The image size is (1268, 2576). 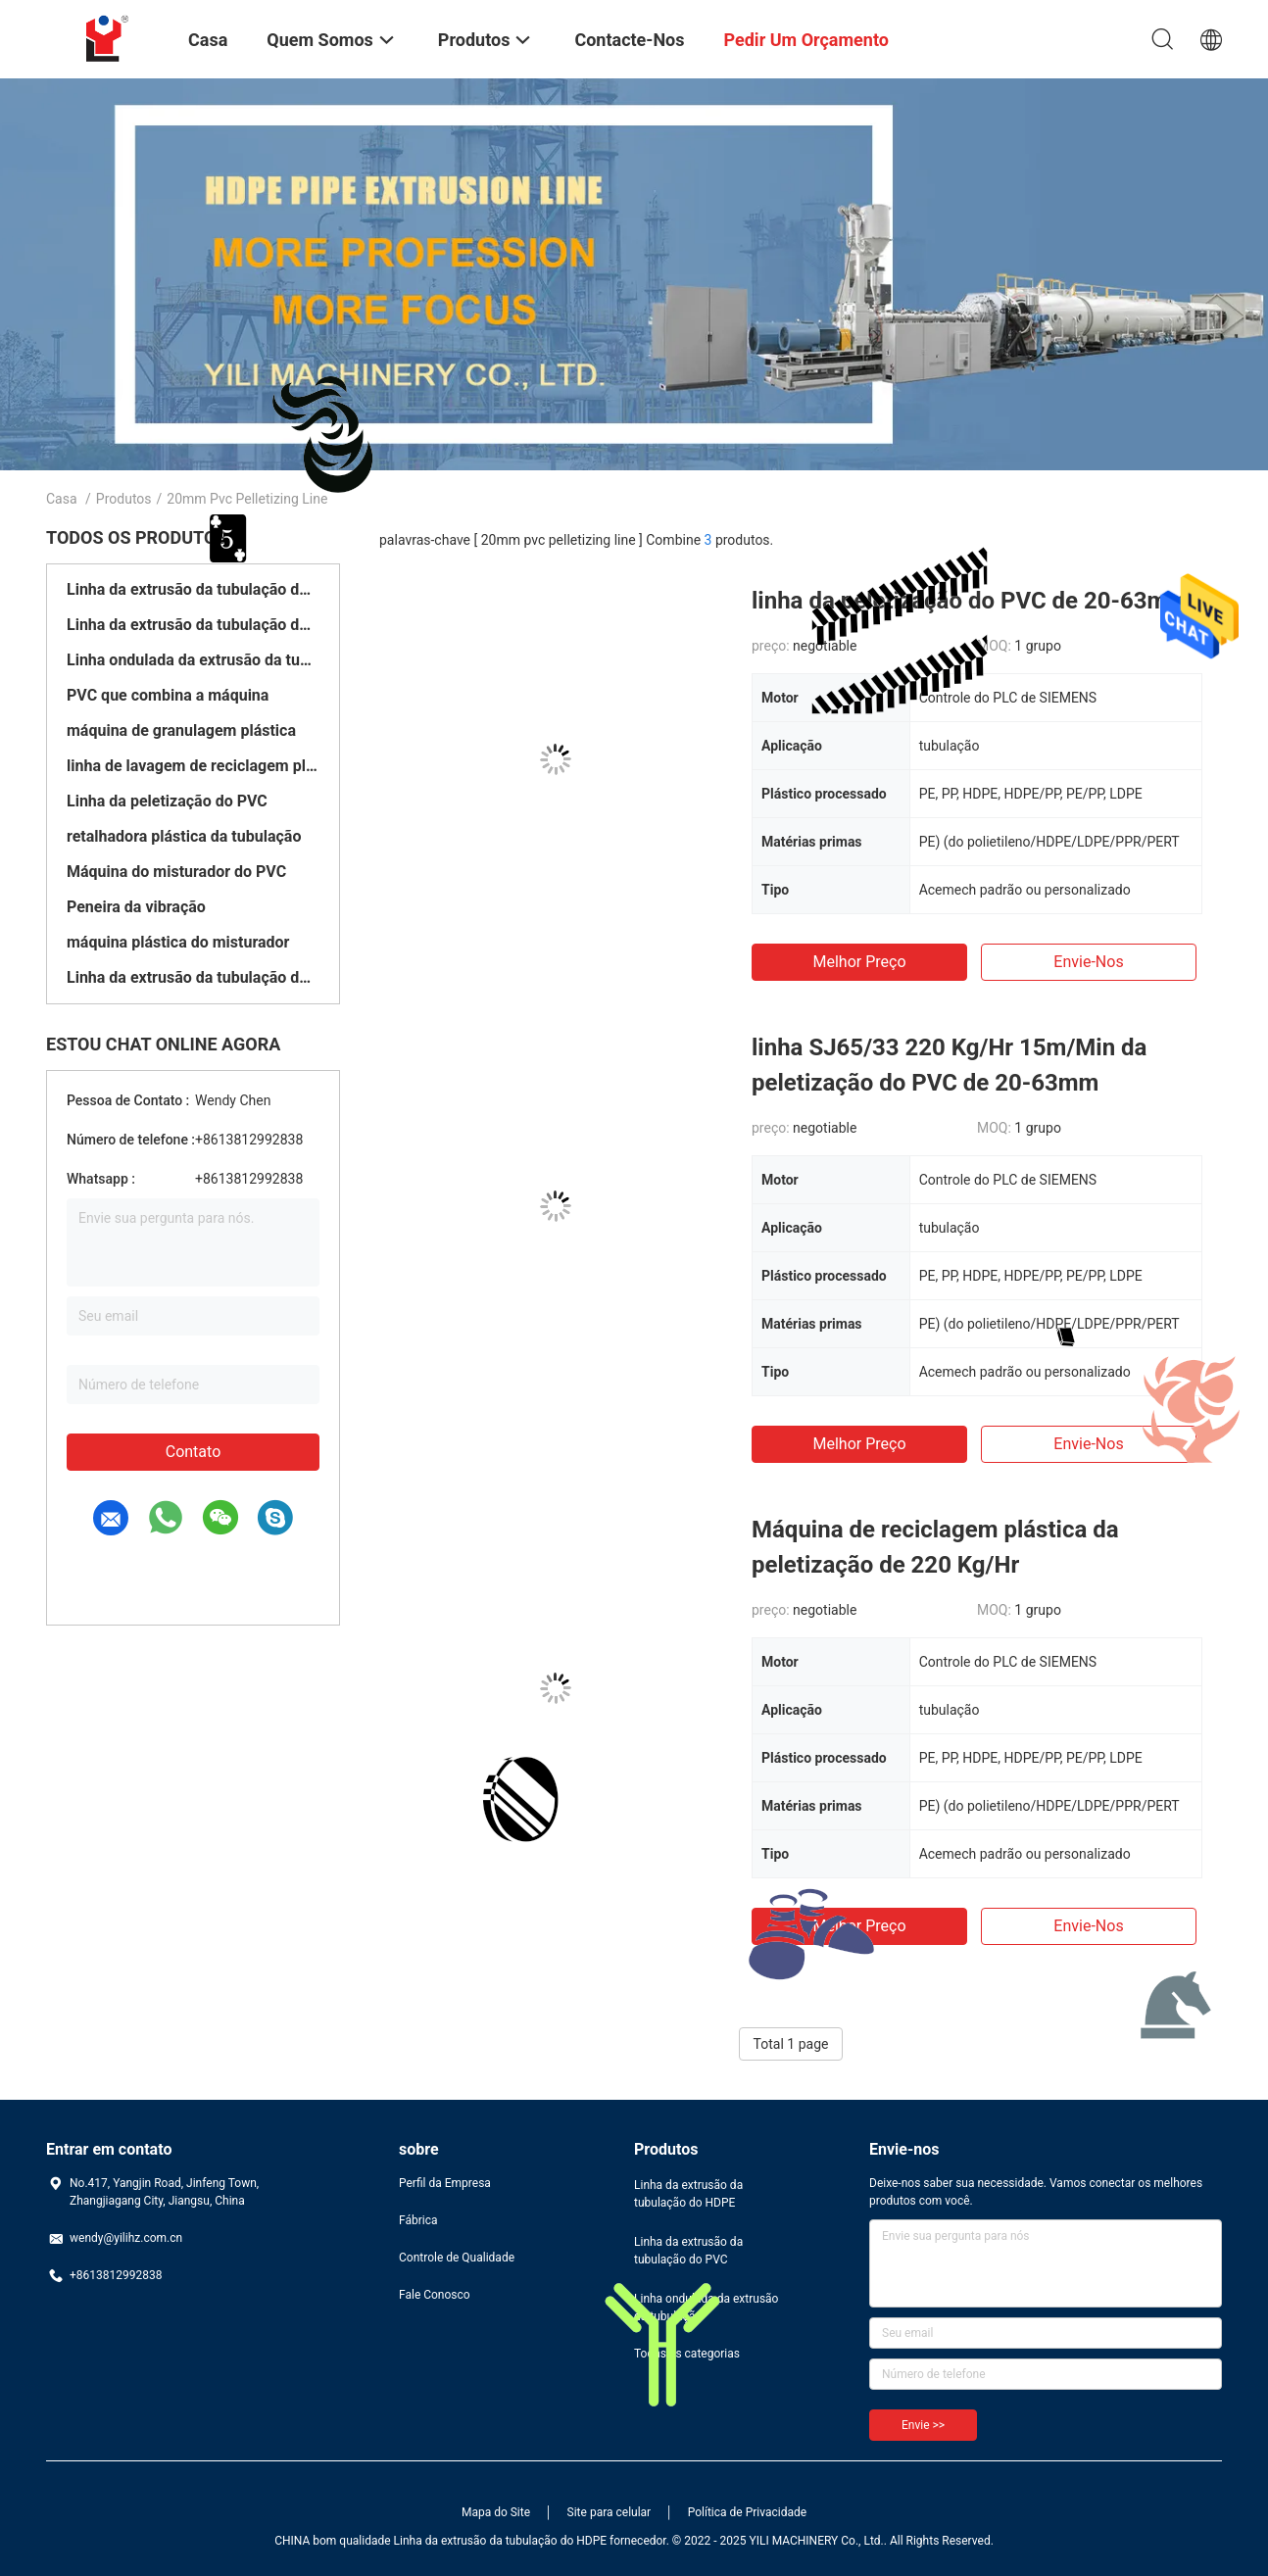 What do you see at coordinates (811, 1934) in the screenshot?
I see `sonic the hedgehog character or game reference` at bounding box center [811, 1934].